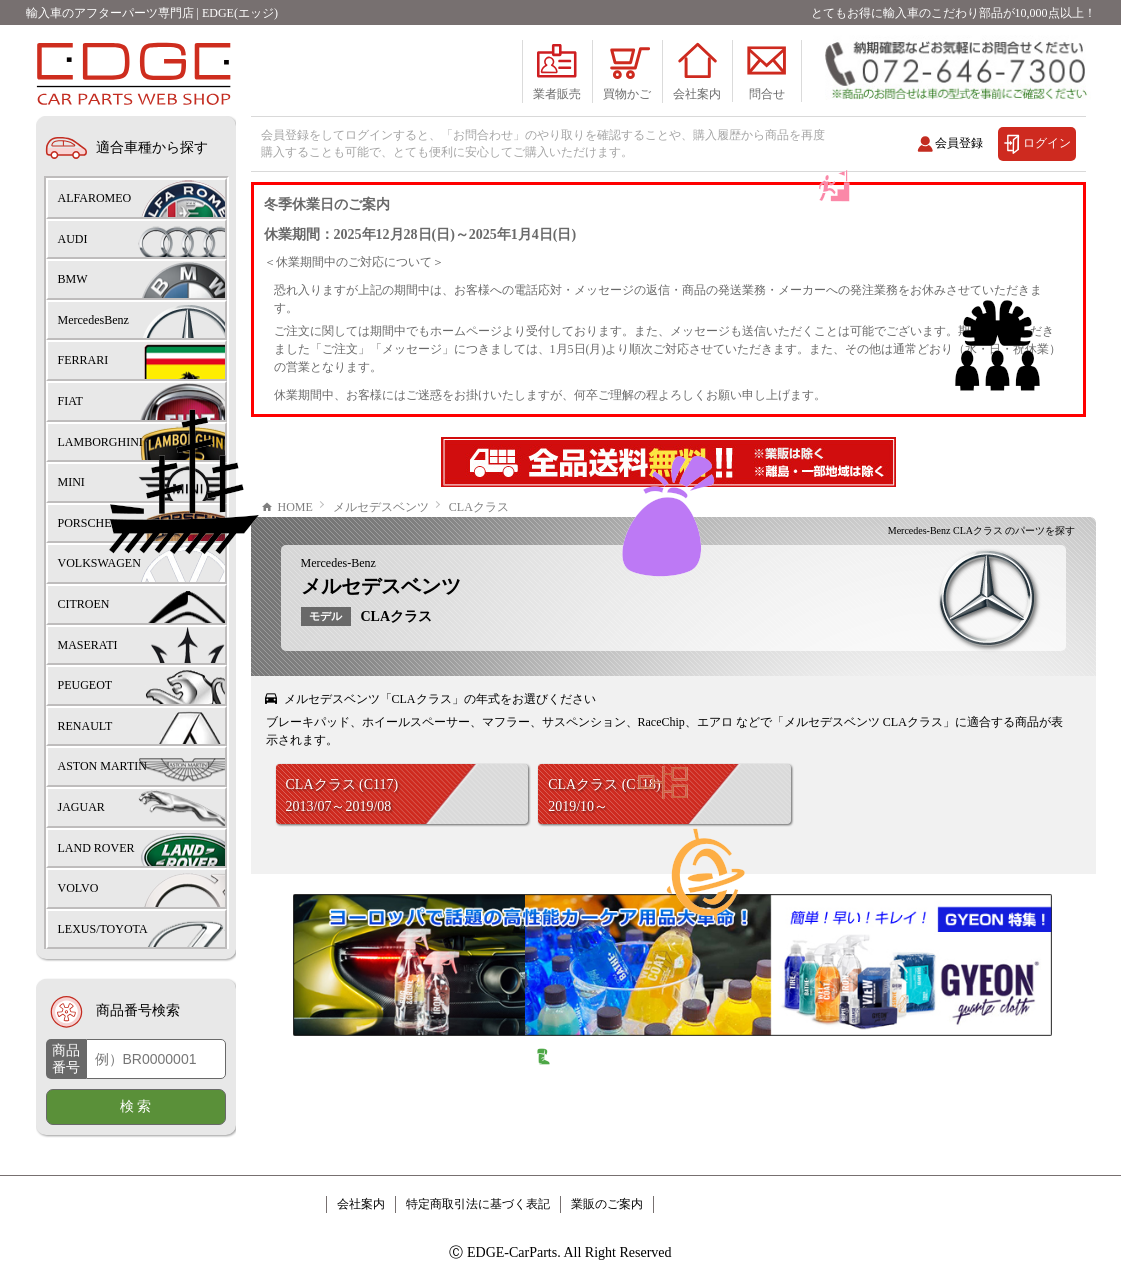 The width and height of the screenshot is (1121, 1283). I want to click on swap or exchange items in inventory, so click(669, 515).